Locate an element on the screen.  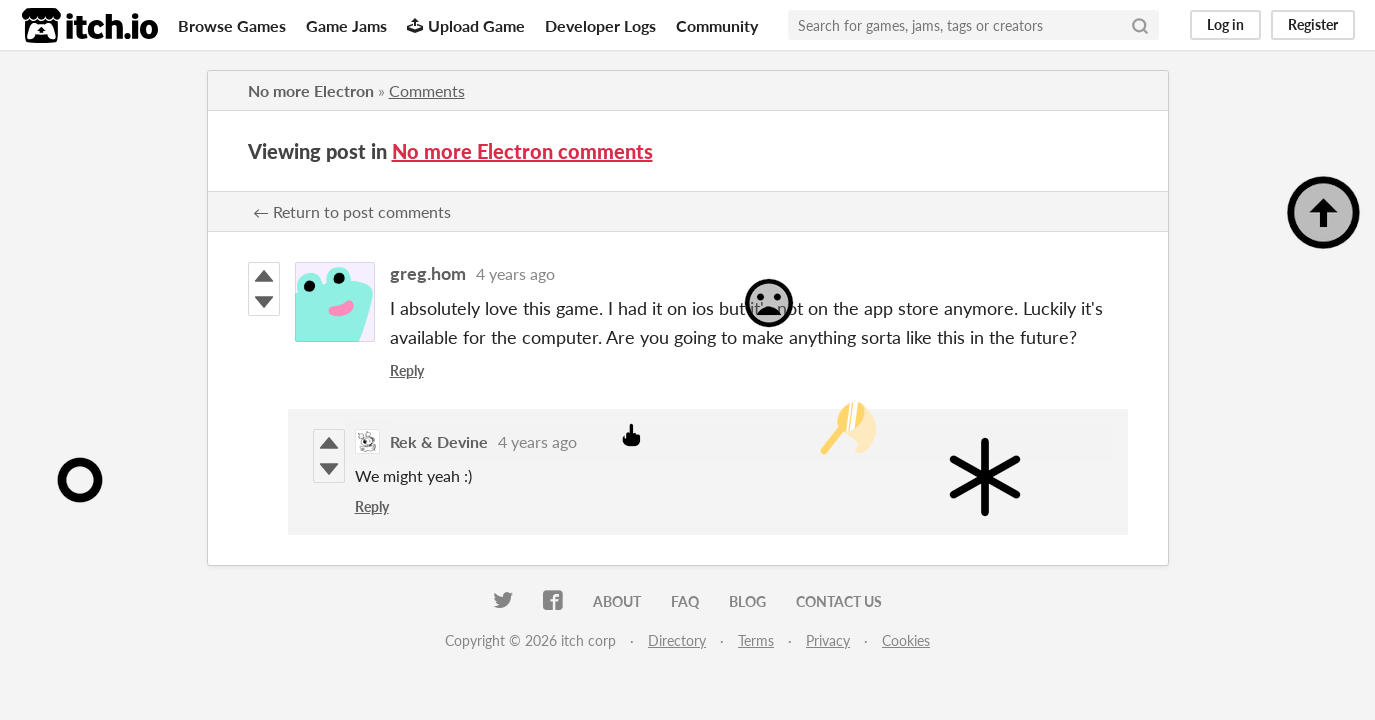
indicate a negative reaction or dislike is located at coordinates (769, 303).